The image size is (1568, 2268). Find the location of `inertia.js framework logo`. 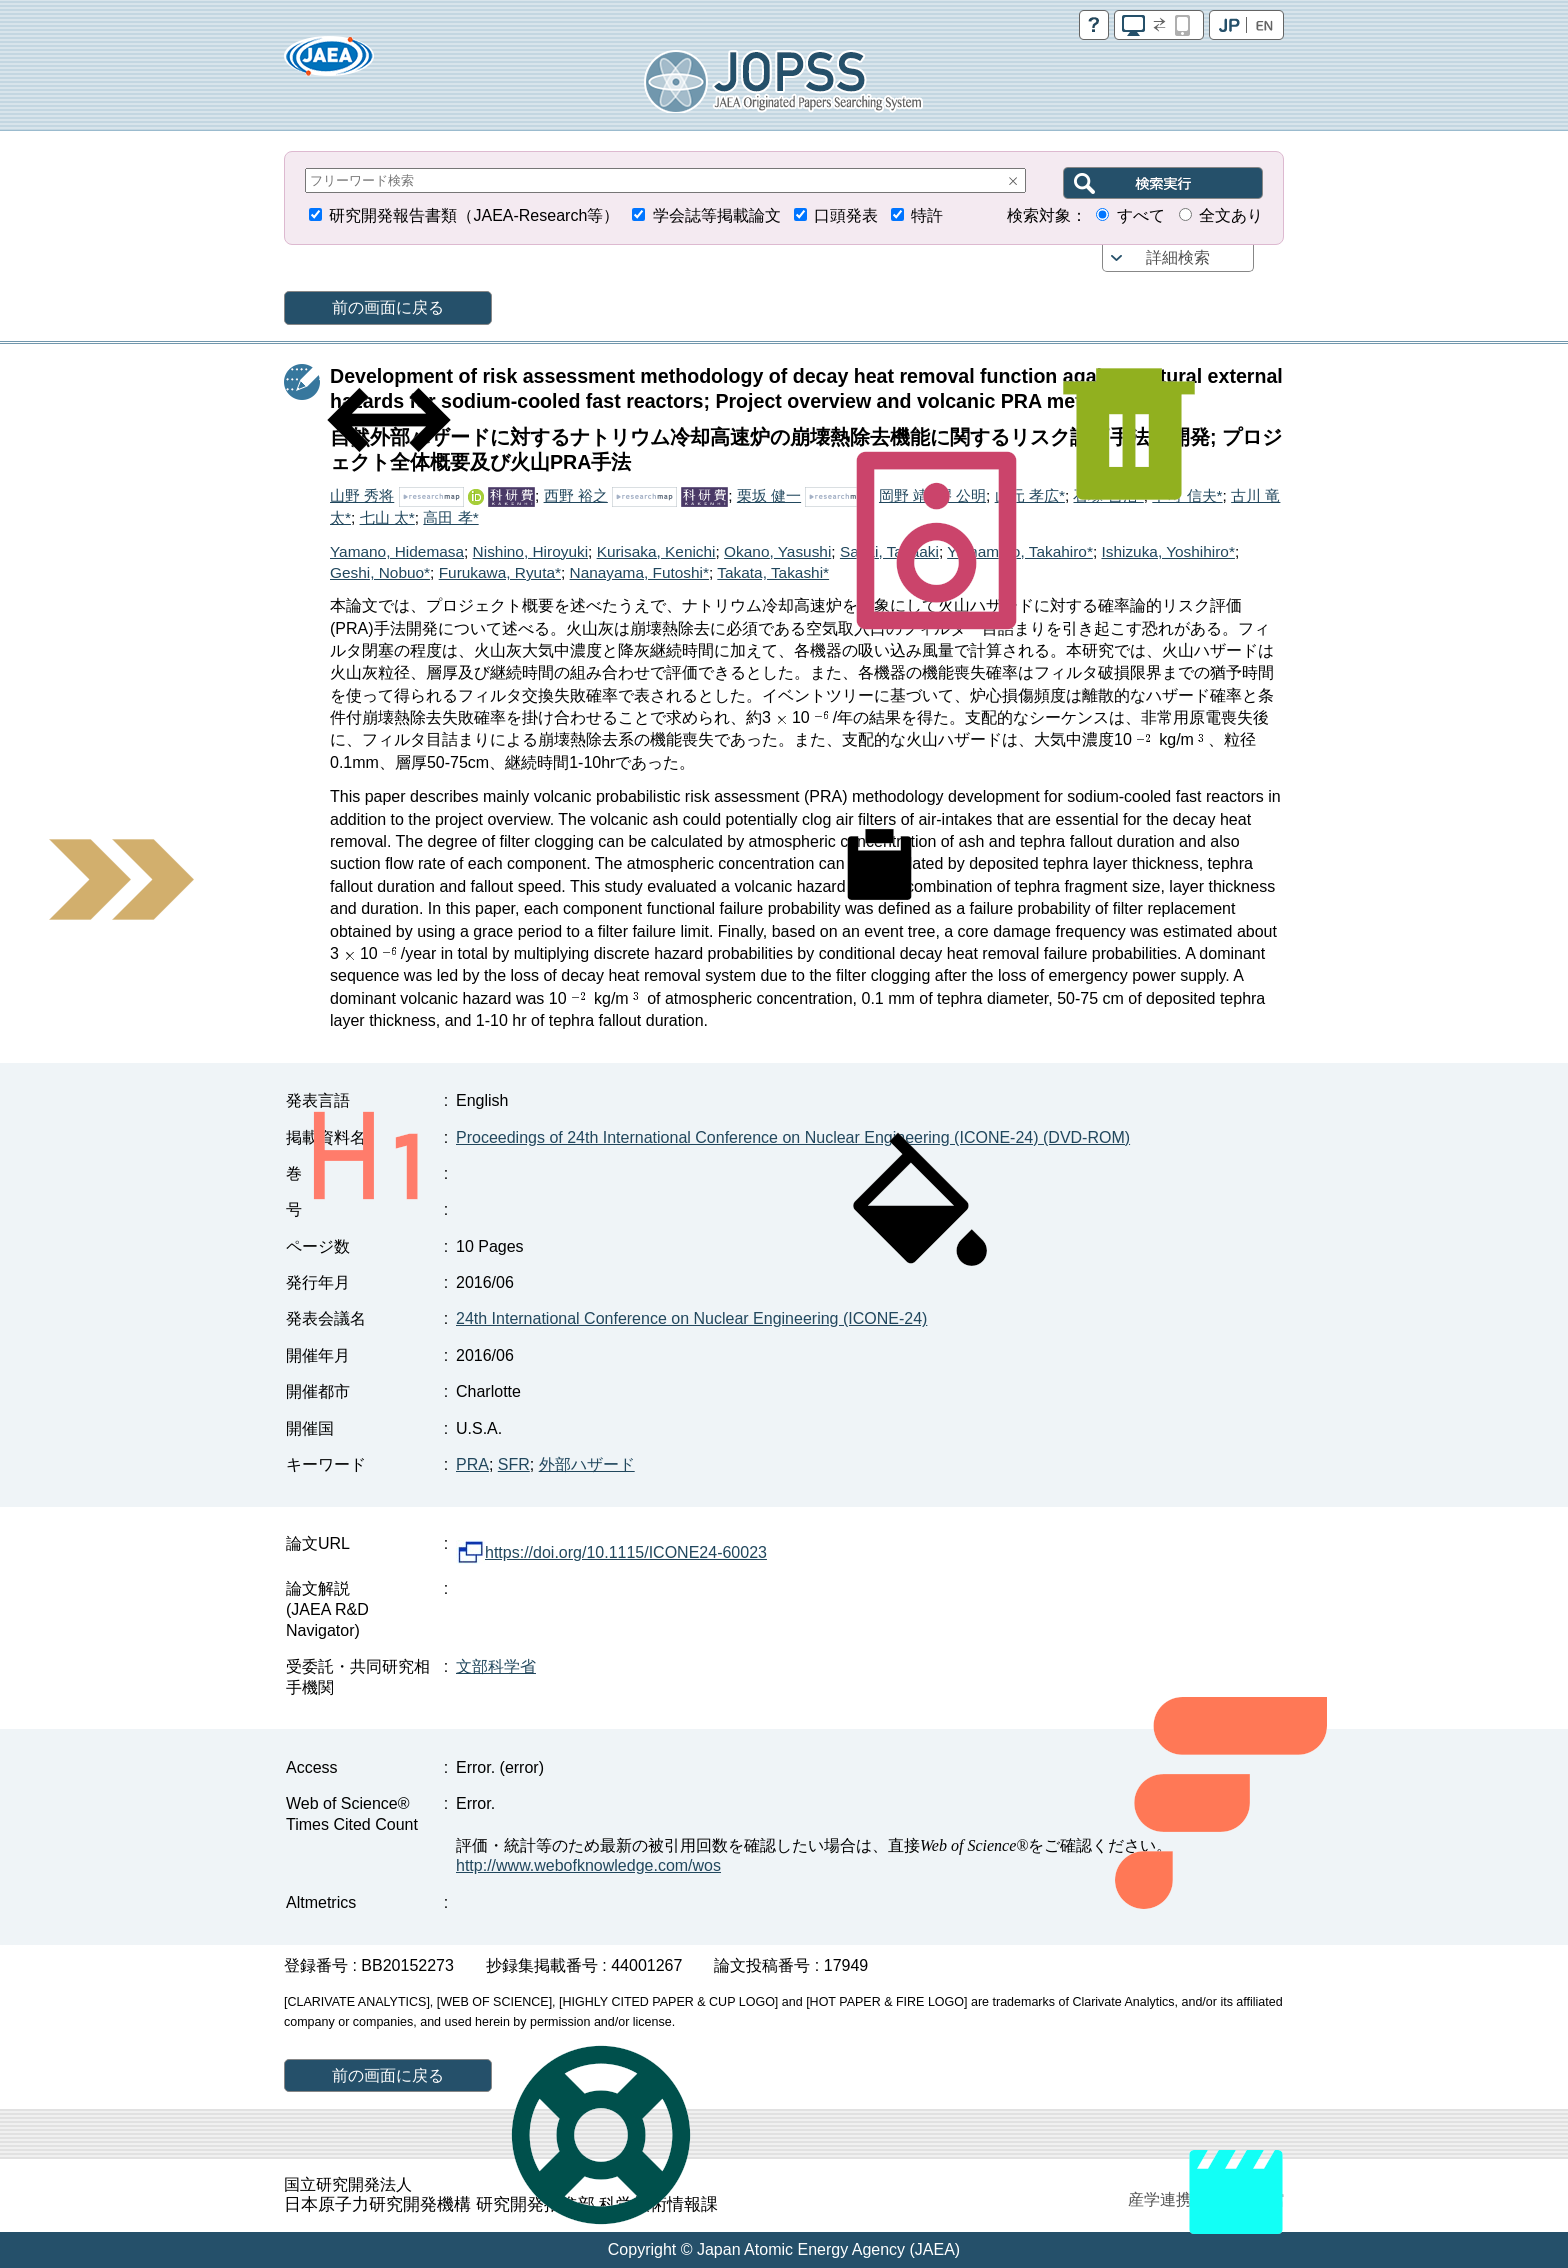

inertia.js framework logo is located at coordinates (121, 879).